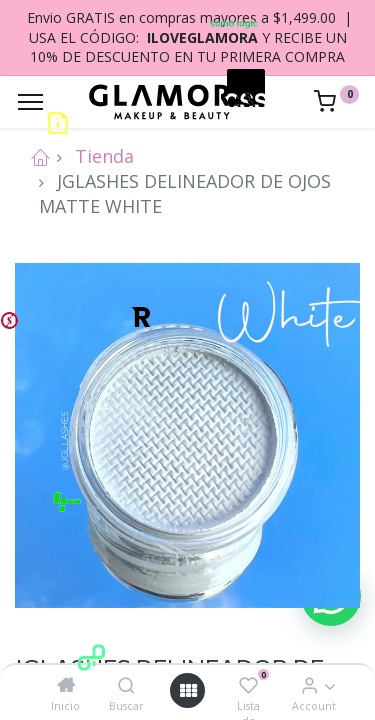 The width and height of the screenshot is (375, 720). Describe the element at coordinates (91, 657) in the screenshot. I see `open the OpenProject app` at that location.